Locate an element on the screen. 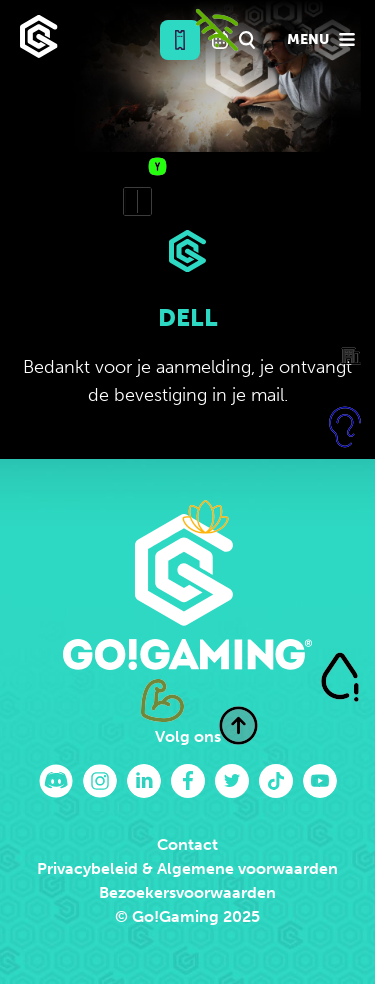  represents the letter Y in a menu or keyboard interface is located at coordinates (157, 166).